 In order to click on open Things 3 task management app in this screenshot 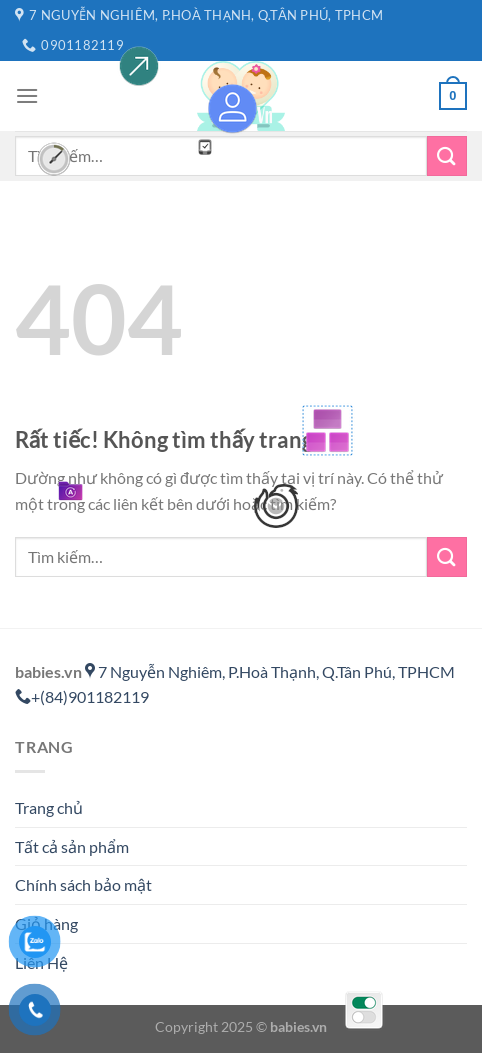, I will do `click(205, 147)`.